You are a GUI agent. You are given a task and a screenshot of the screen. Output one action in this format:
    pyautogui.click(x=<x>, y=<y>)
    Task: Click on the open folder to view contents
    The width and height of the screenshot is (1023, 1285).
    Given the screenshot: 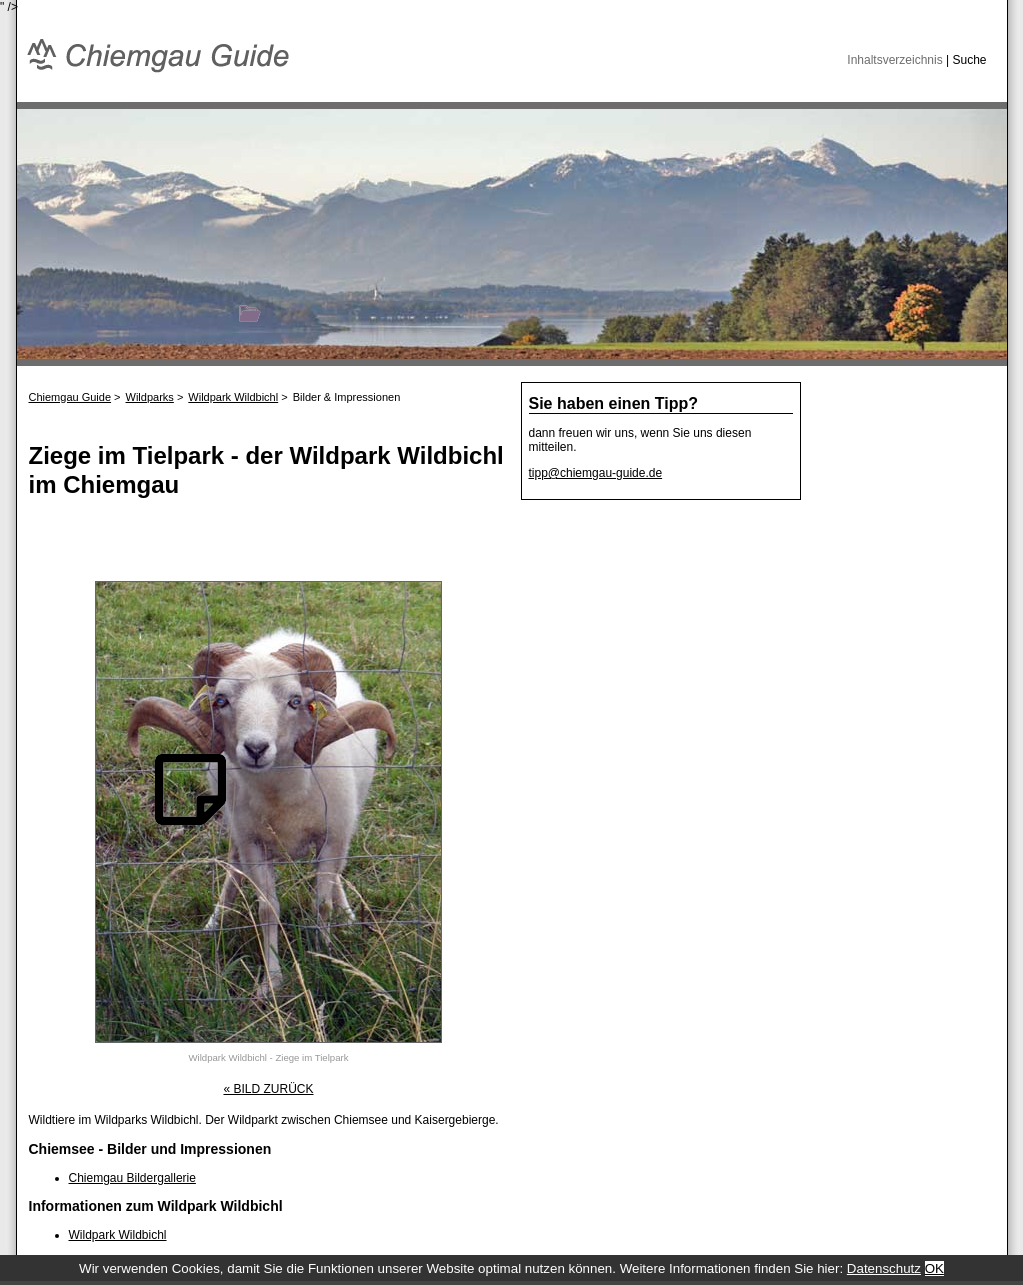 What is the action you would take?
    pyautogui.click(x=249, y=313)
    